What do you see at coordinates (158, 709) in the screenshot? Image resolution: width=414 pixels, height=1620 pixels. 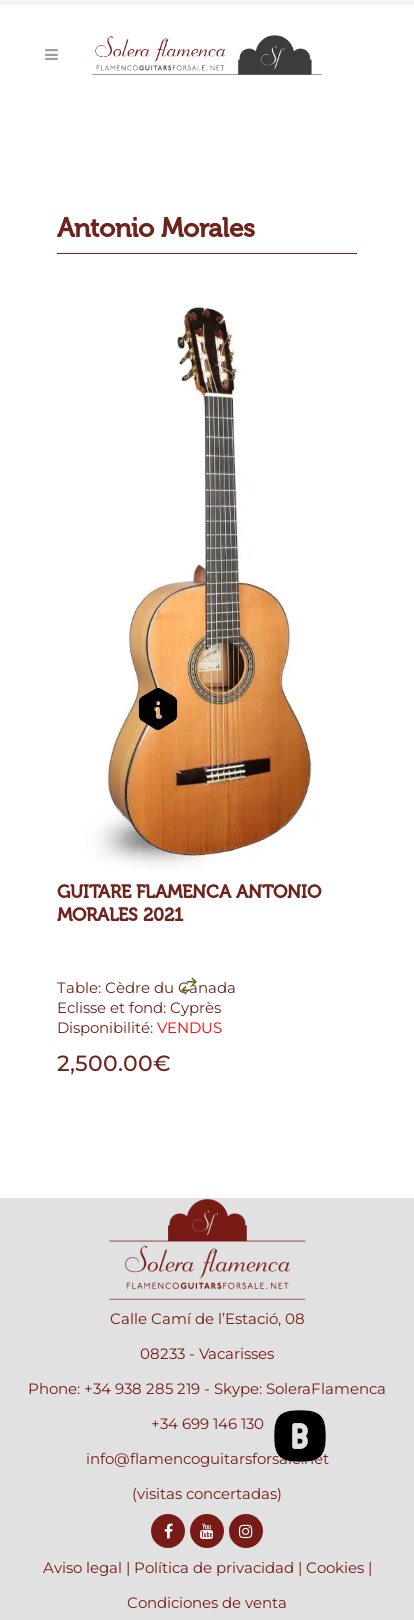 I see `view more information about this item` at bounding box center [158, 709].